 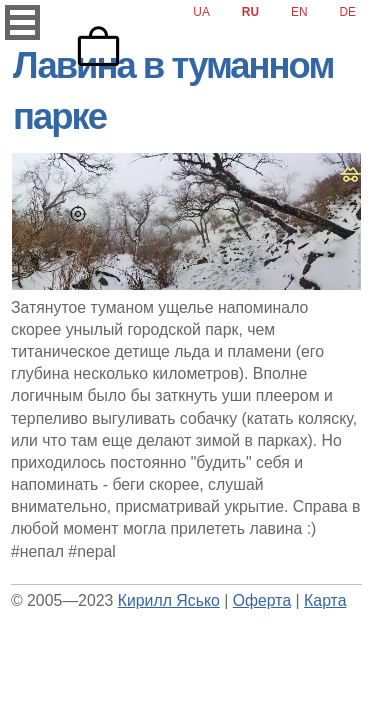 What do you see at coordinates (78, 214) in the screenshot?
I see `center map on current location` at bounding box center [78, 214].